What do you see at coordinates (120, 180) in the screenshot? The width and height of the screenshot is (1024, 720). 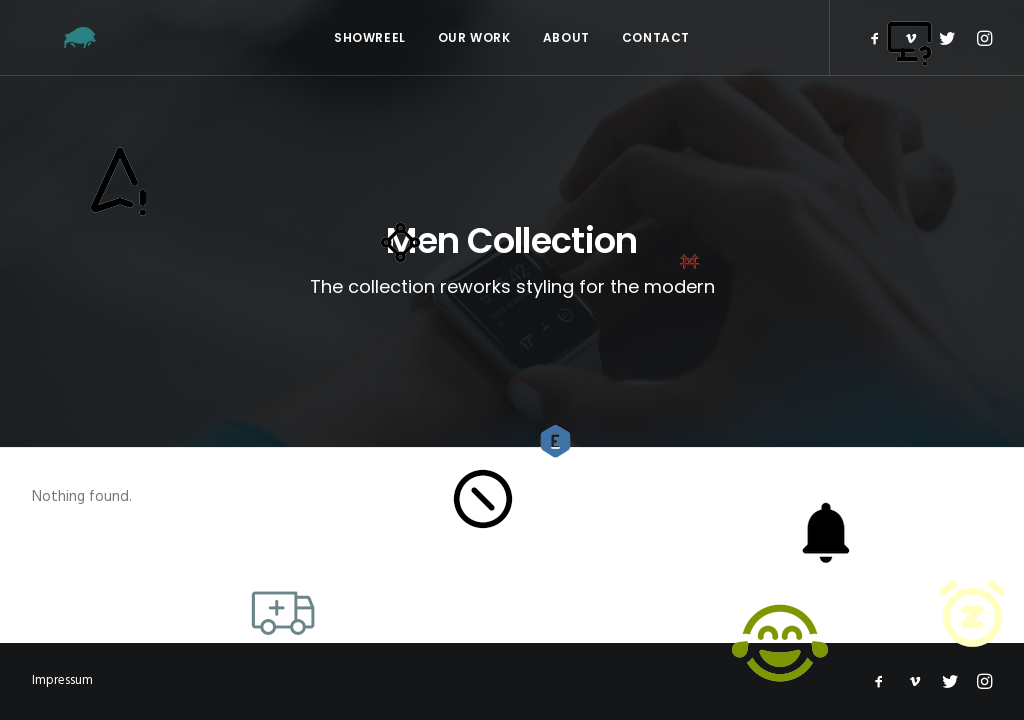 I see `navigation error or route issue detected` at bounding box center [120, 180].